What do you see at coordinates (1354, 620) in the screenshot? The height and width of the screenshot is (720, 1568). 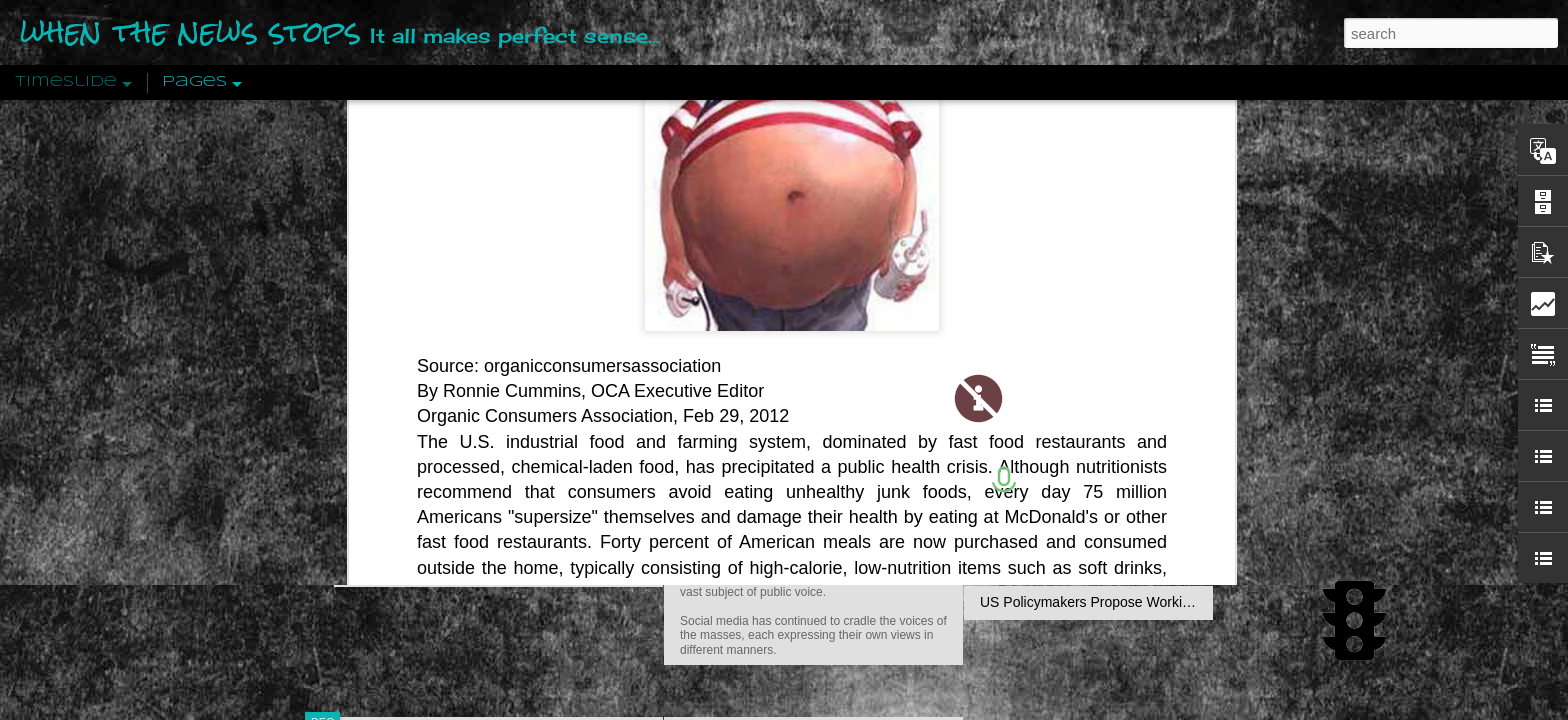 I see `view traffic conditions` at bounding box center [1354, 620].